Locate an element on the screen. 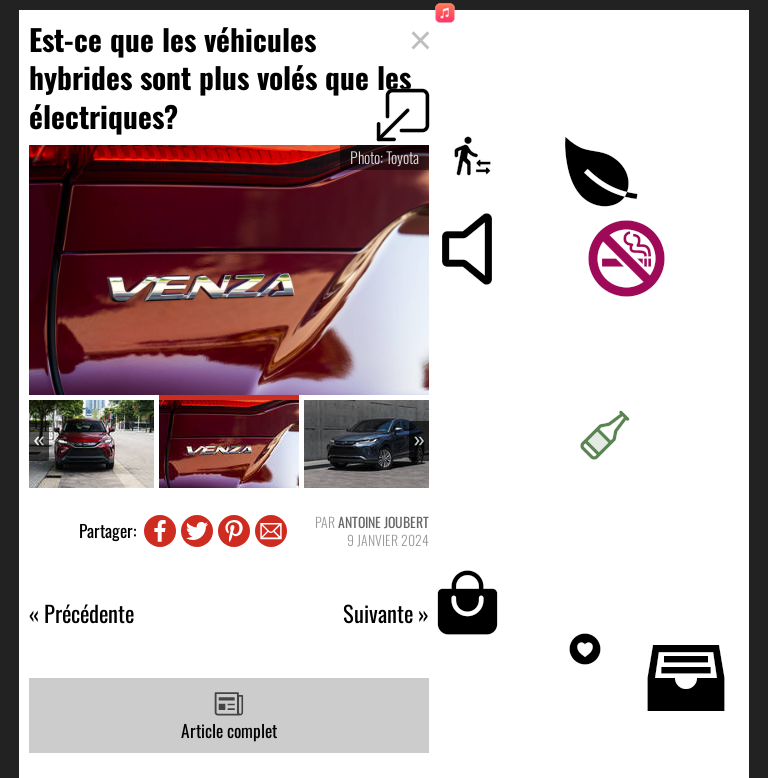  open music or audio player app is located at coordinates (445, 13).